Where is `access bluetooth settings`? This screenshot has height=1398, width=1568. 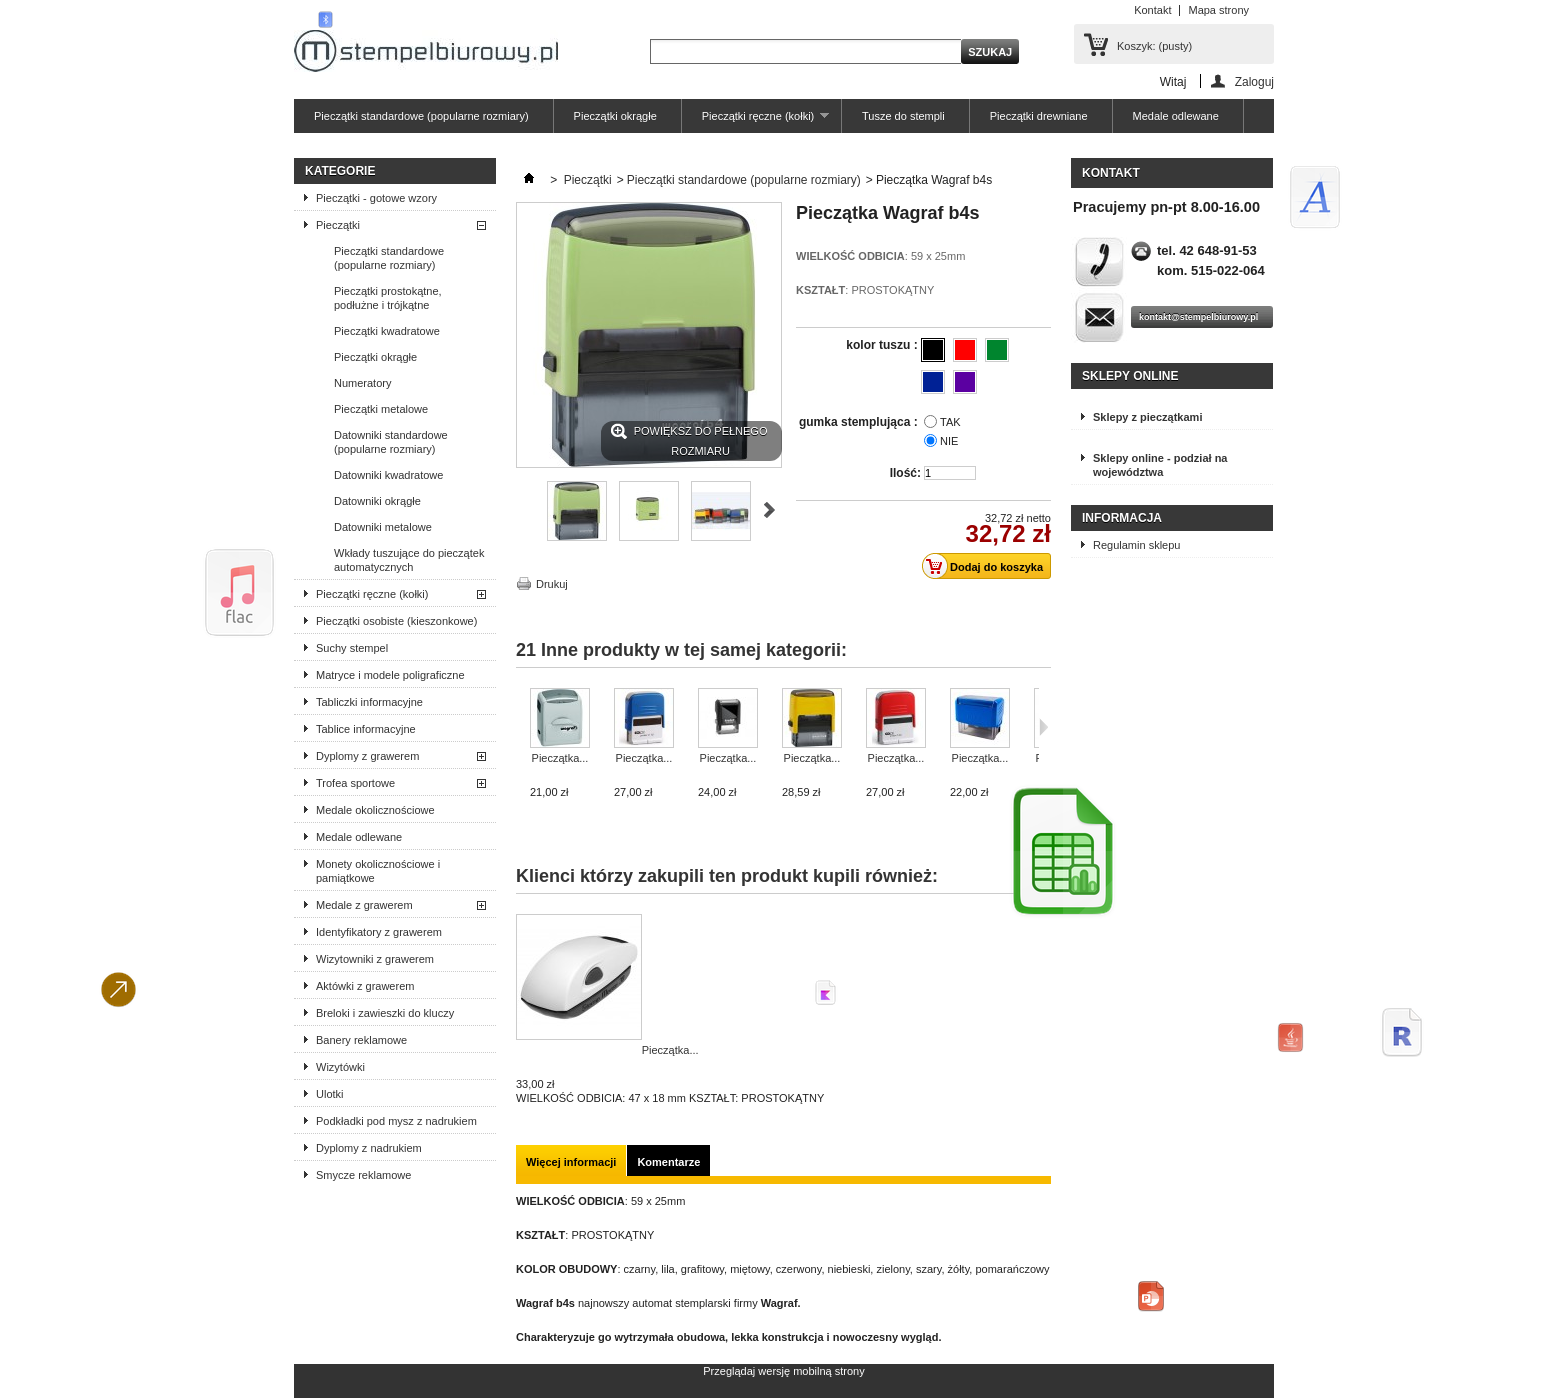
access bluetooth settings is located at coordinates (325, 19).